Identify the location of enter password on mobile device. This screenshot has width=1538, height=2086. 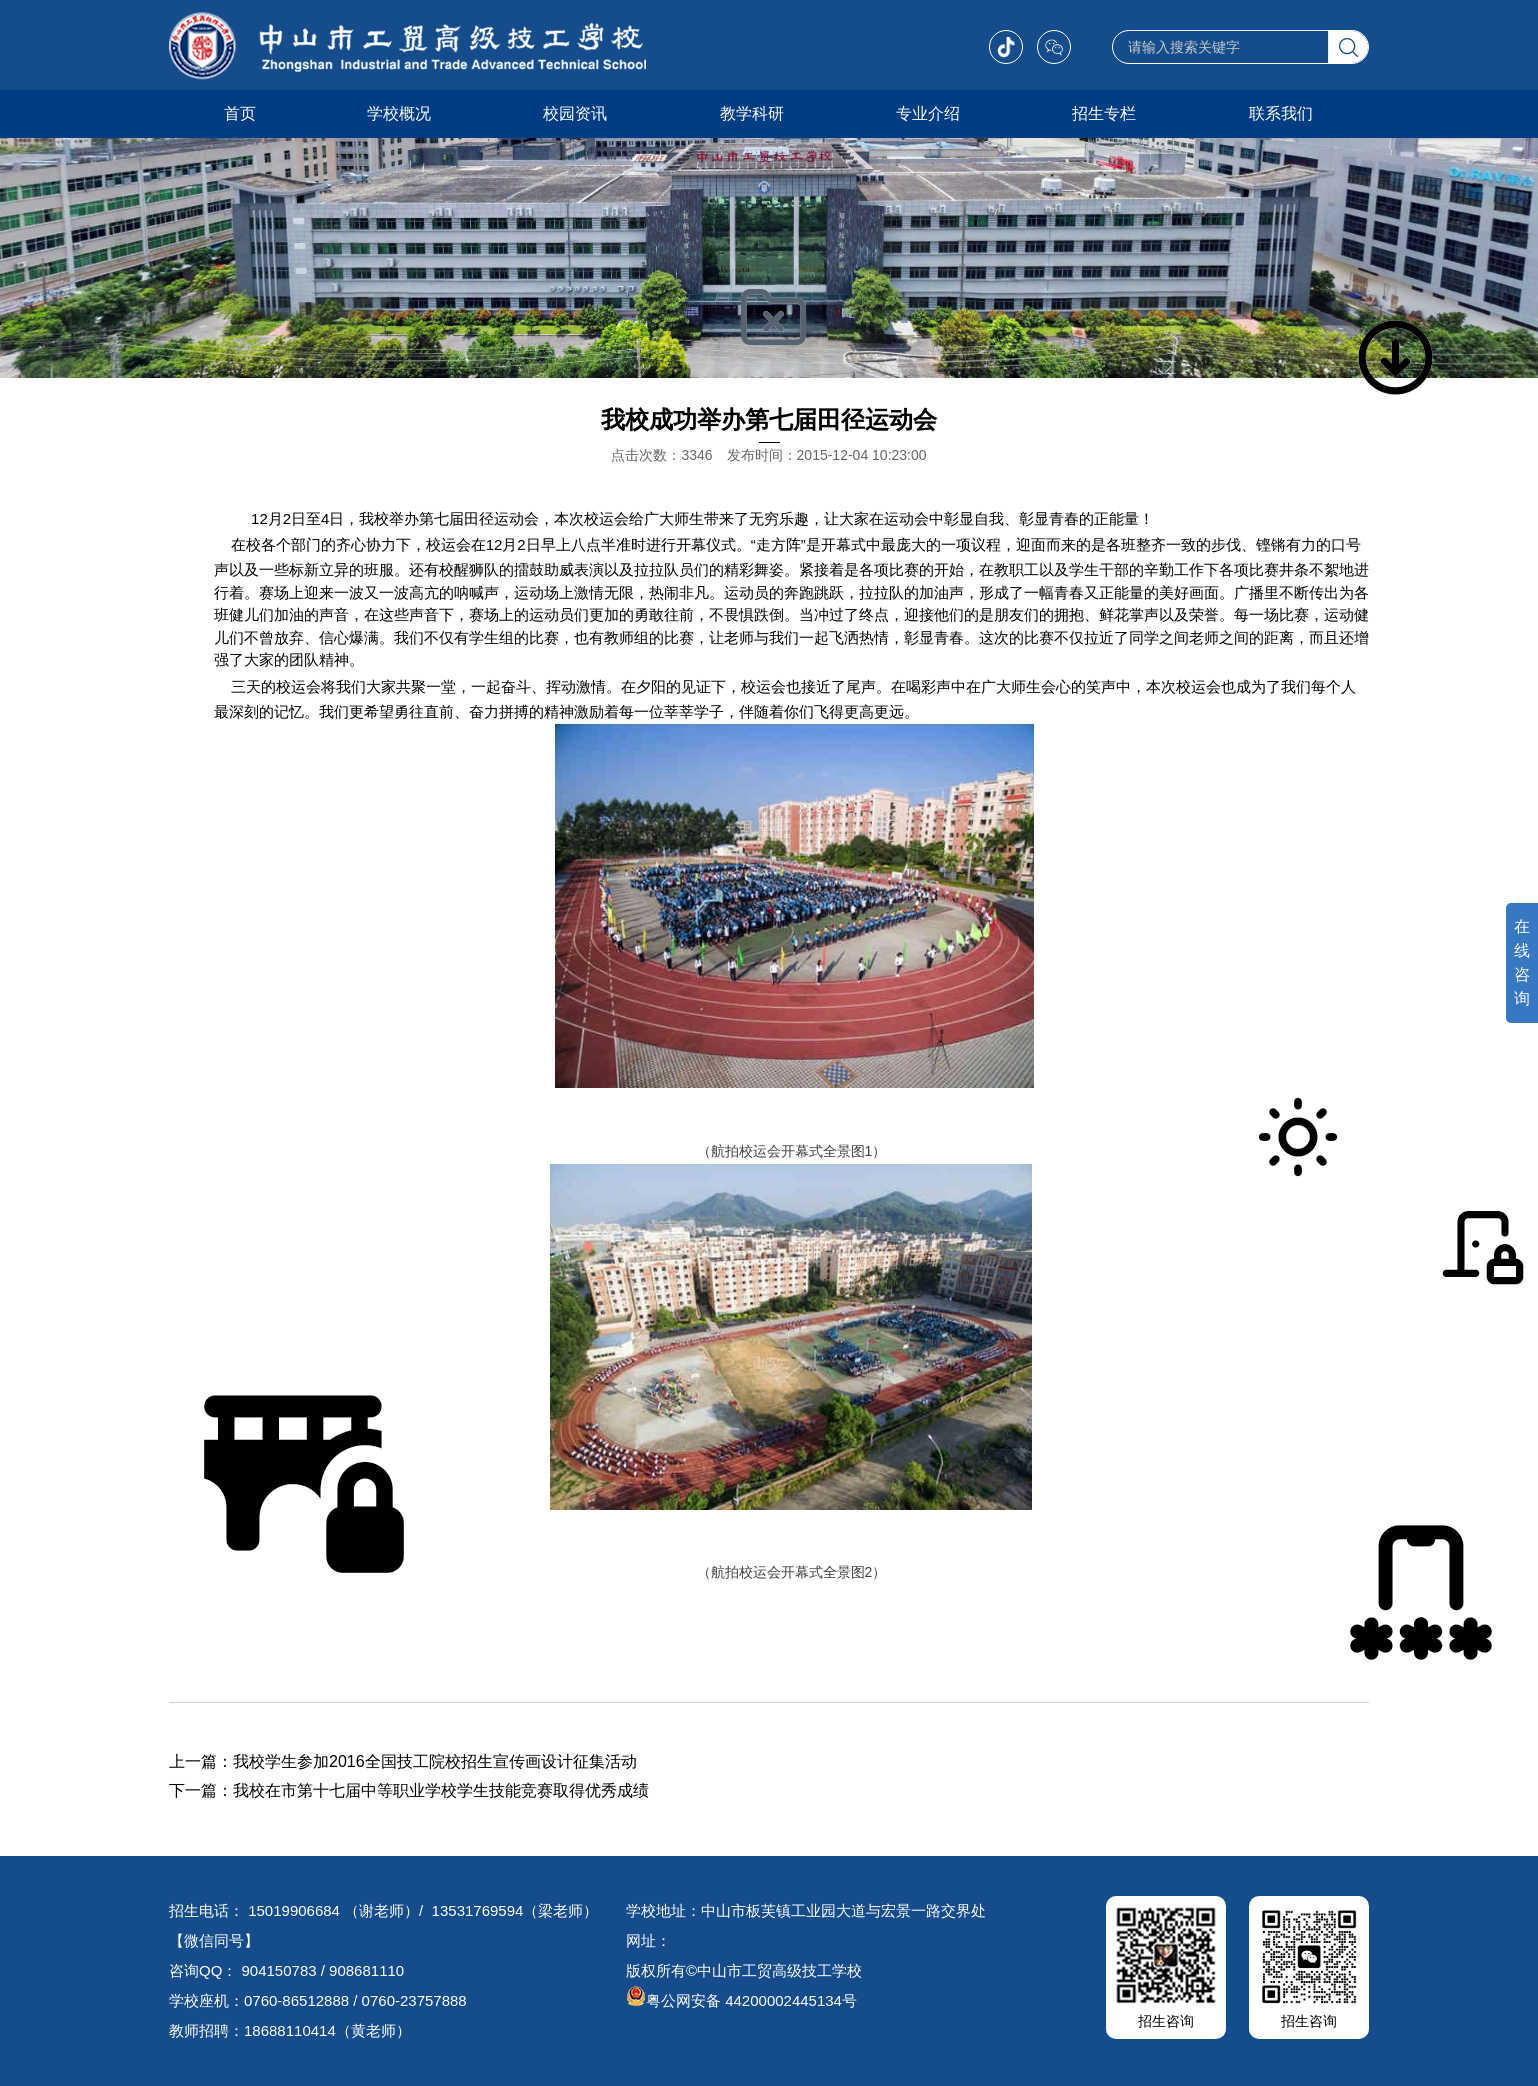
(1421, 1589).